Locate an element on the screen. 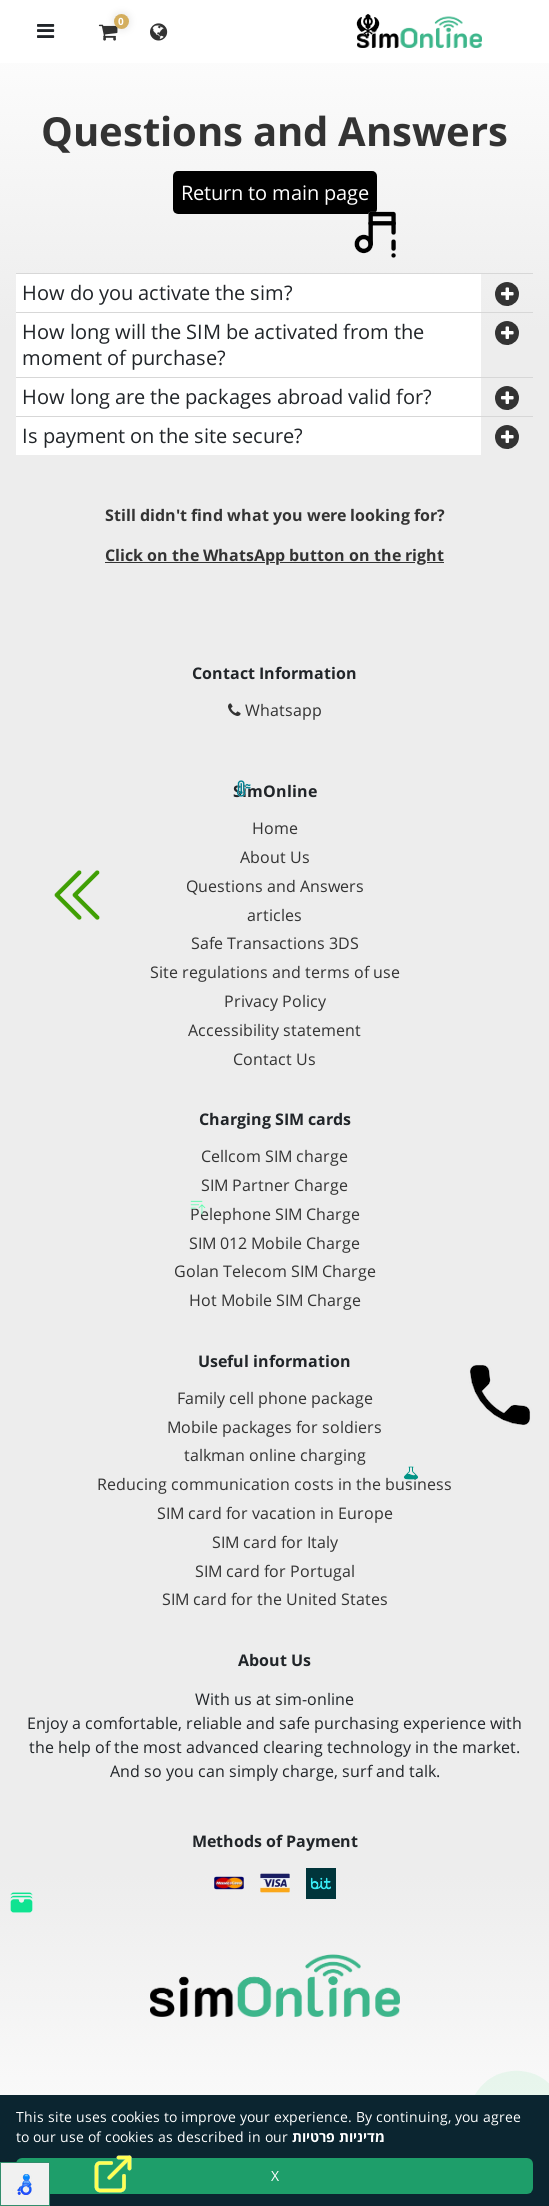  go back to the beginning is located at coordinates (77, 895).